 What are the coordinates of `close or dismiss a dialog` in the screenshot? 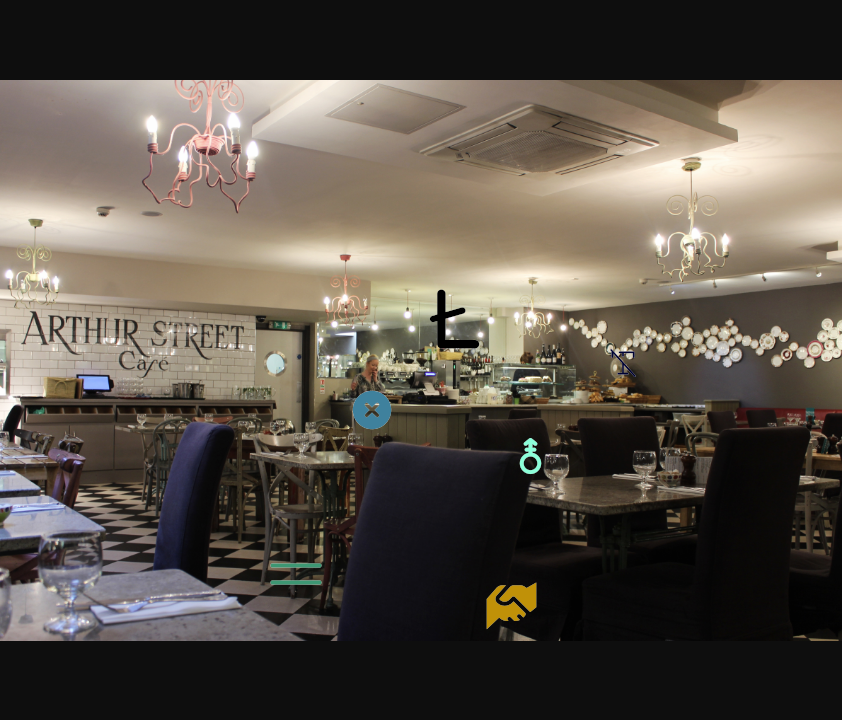 It's located at (372, 410).